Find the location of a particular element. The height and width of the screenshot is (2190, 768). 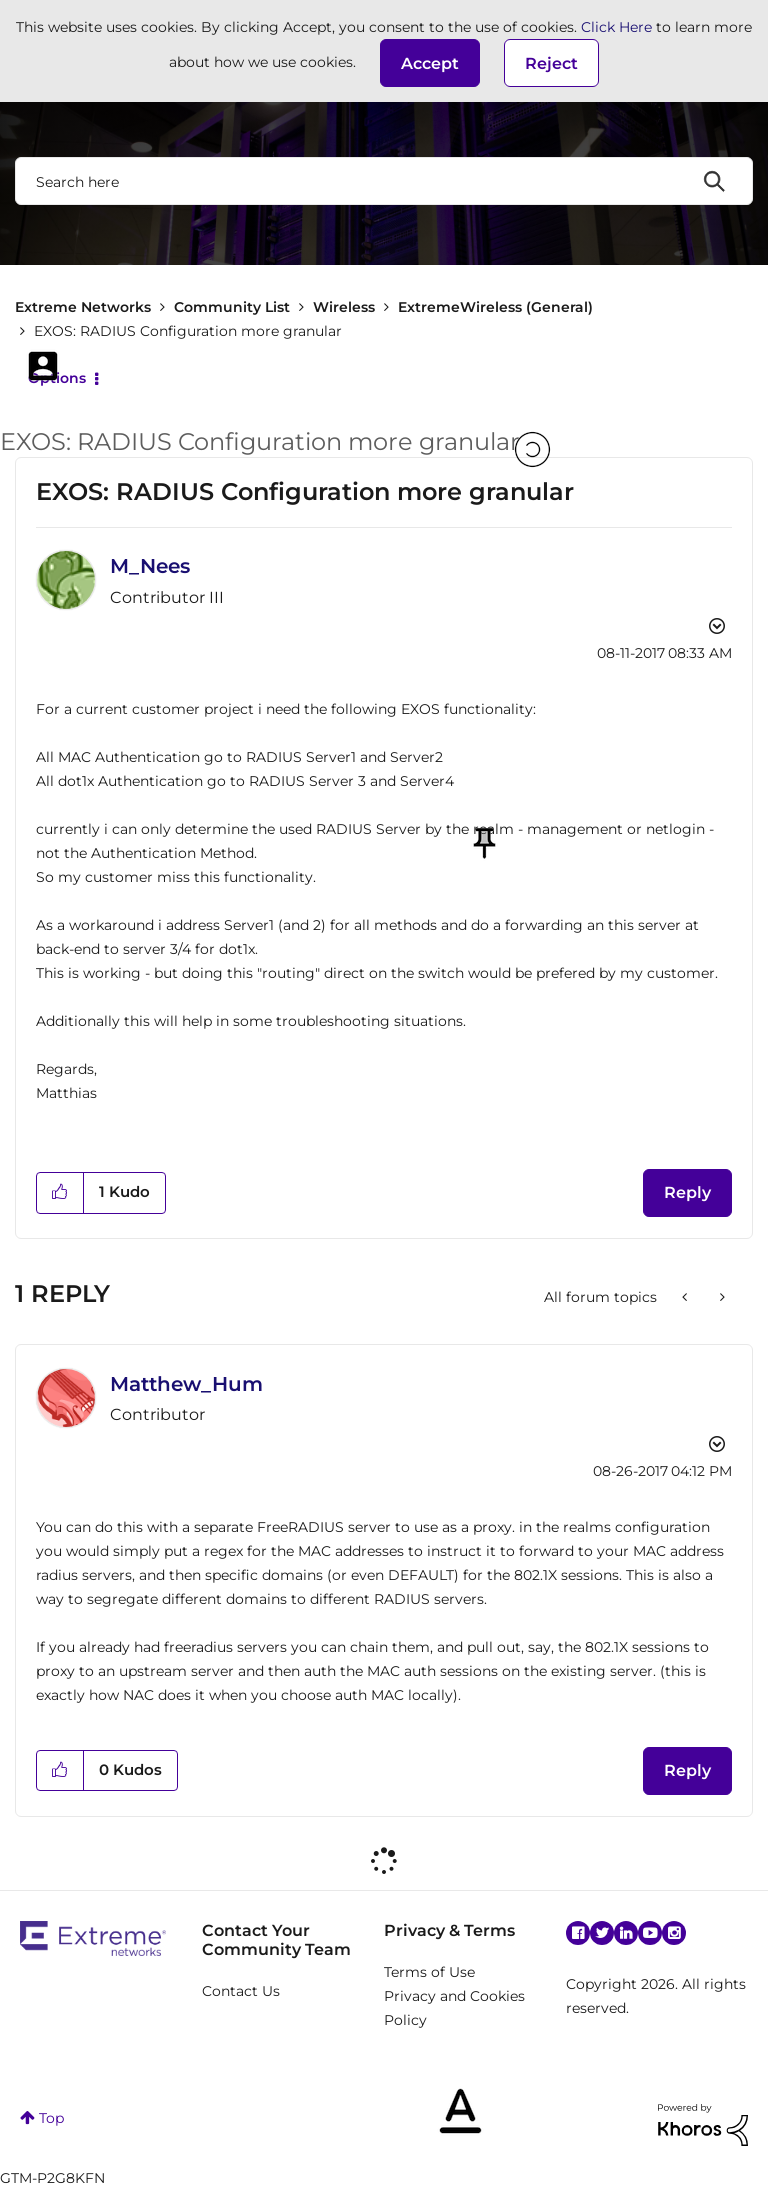

indicates copyleft licensing status is located at coordinates (532, 449).